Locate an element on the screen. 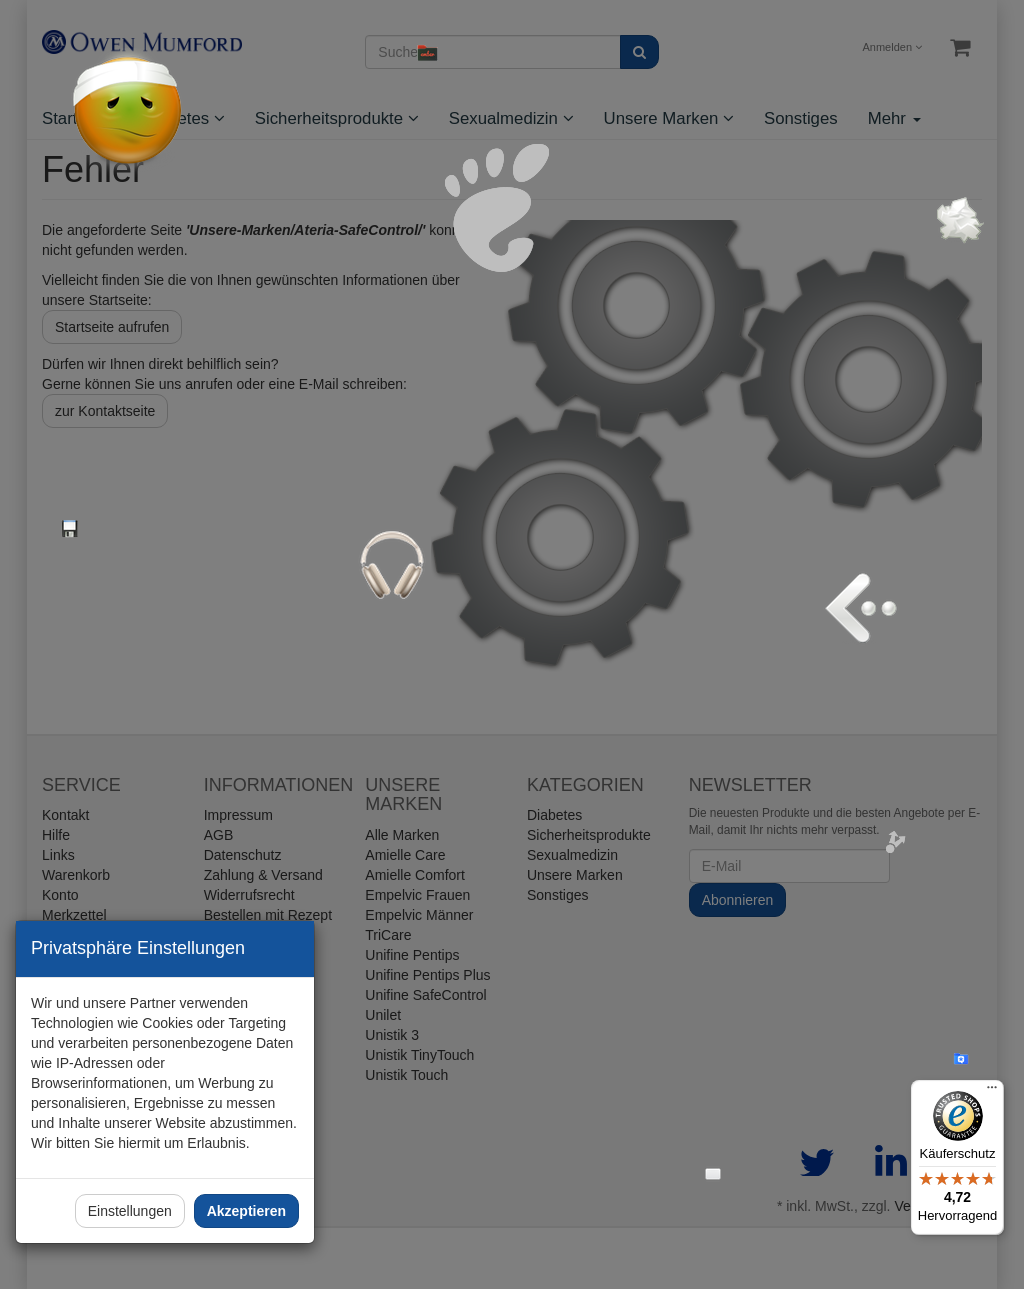  mark email as junk or spam is located at coordinates (959, 220).